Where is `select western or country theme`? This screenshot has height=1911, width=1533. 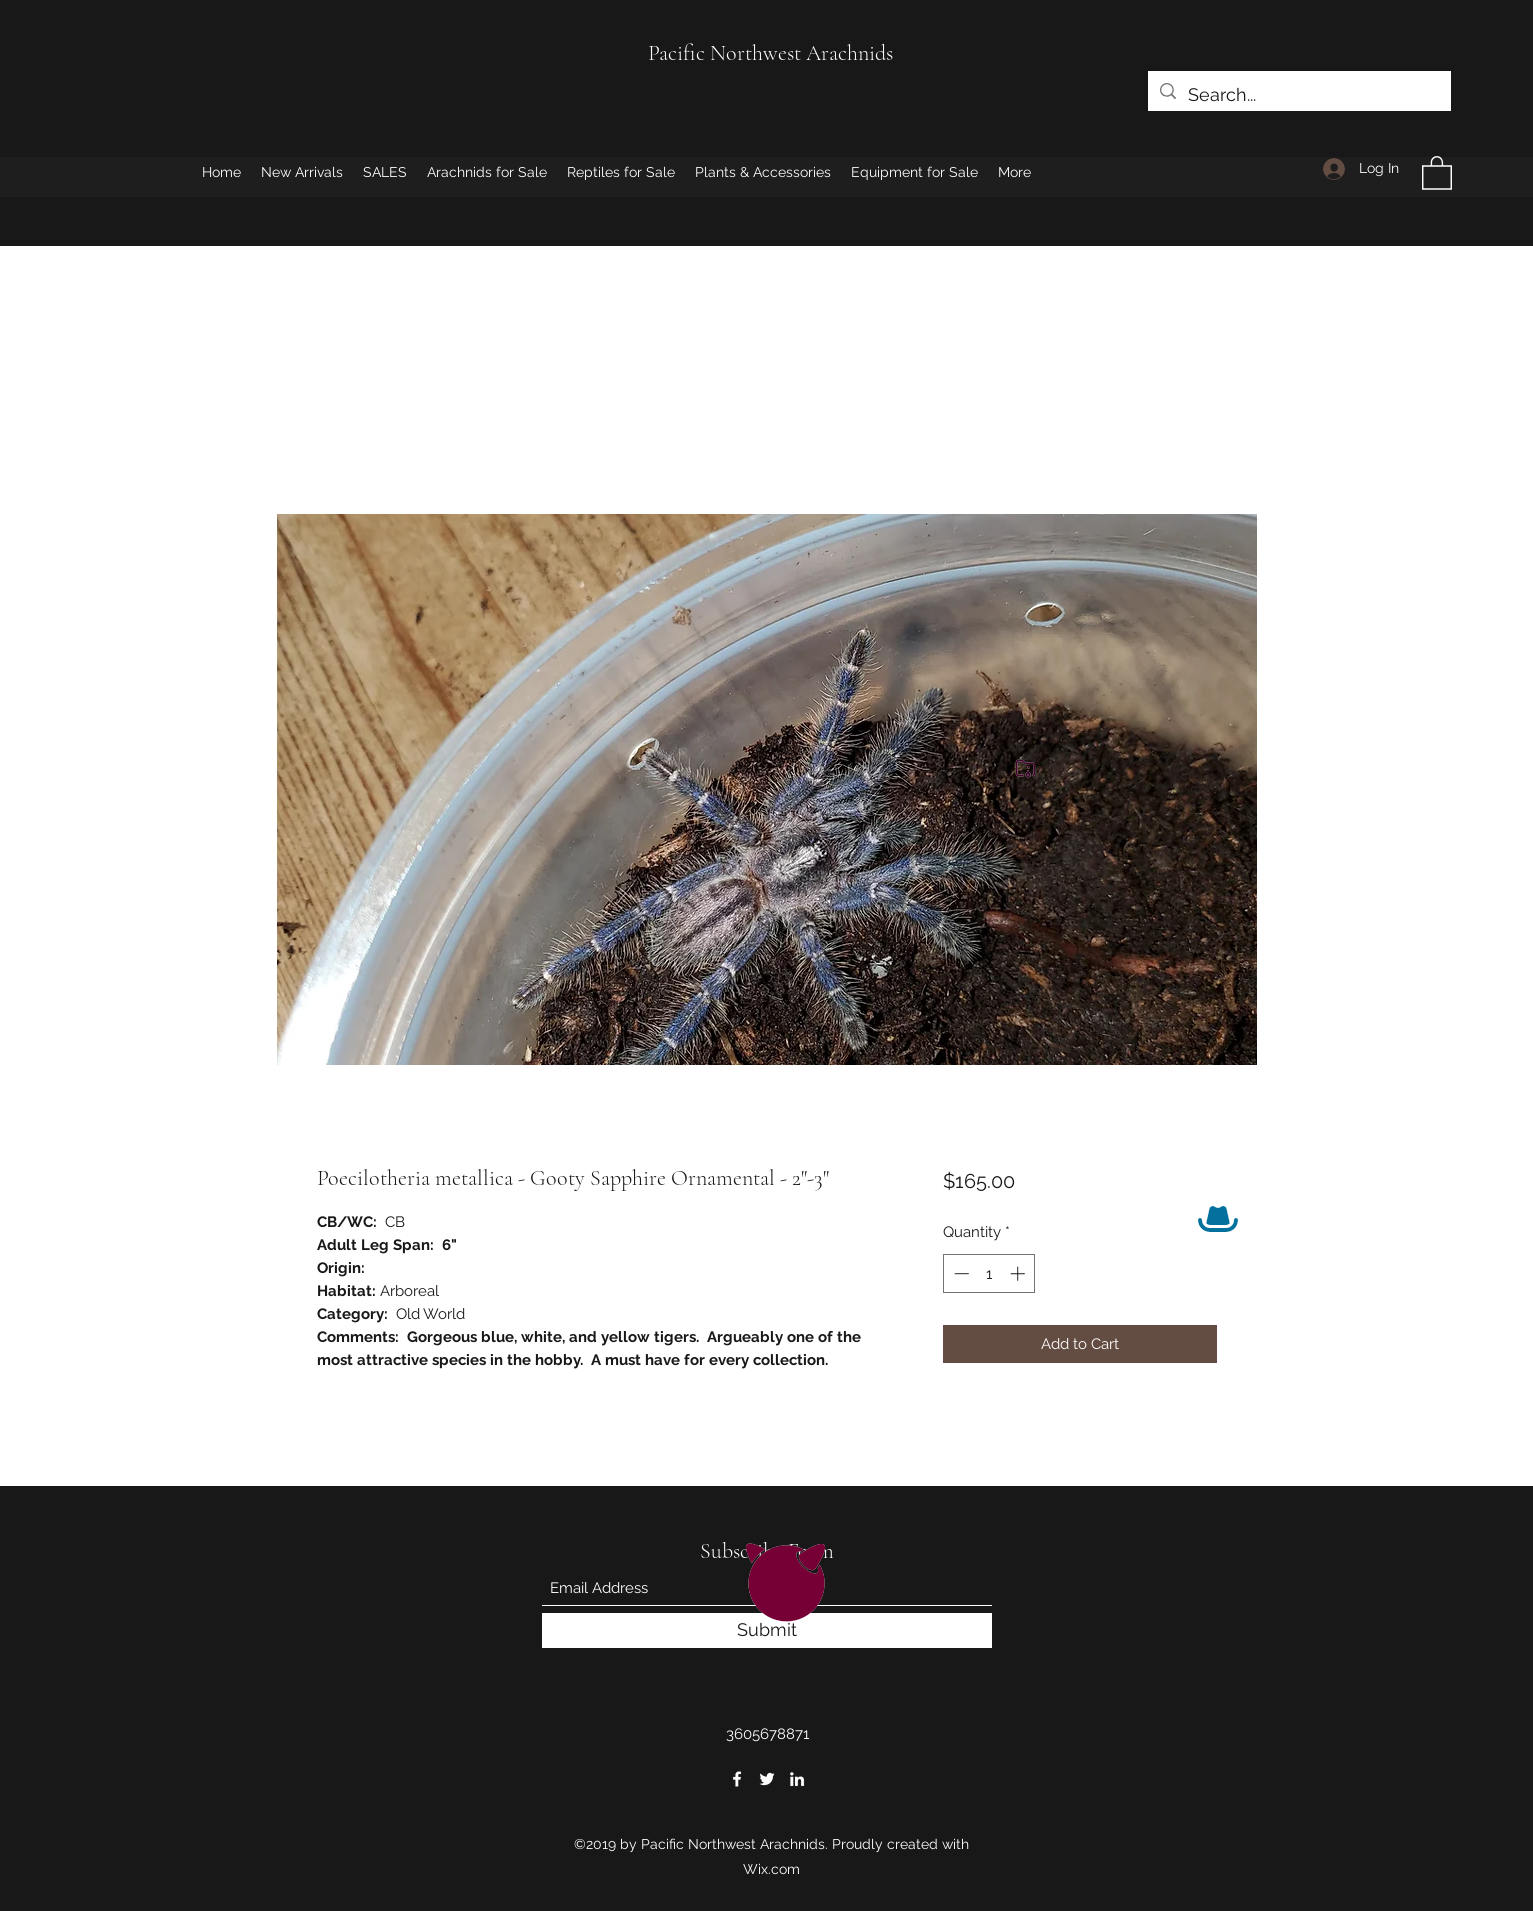 select western or country theme is located at coordinates (1218, 1220).